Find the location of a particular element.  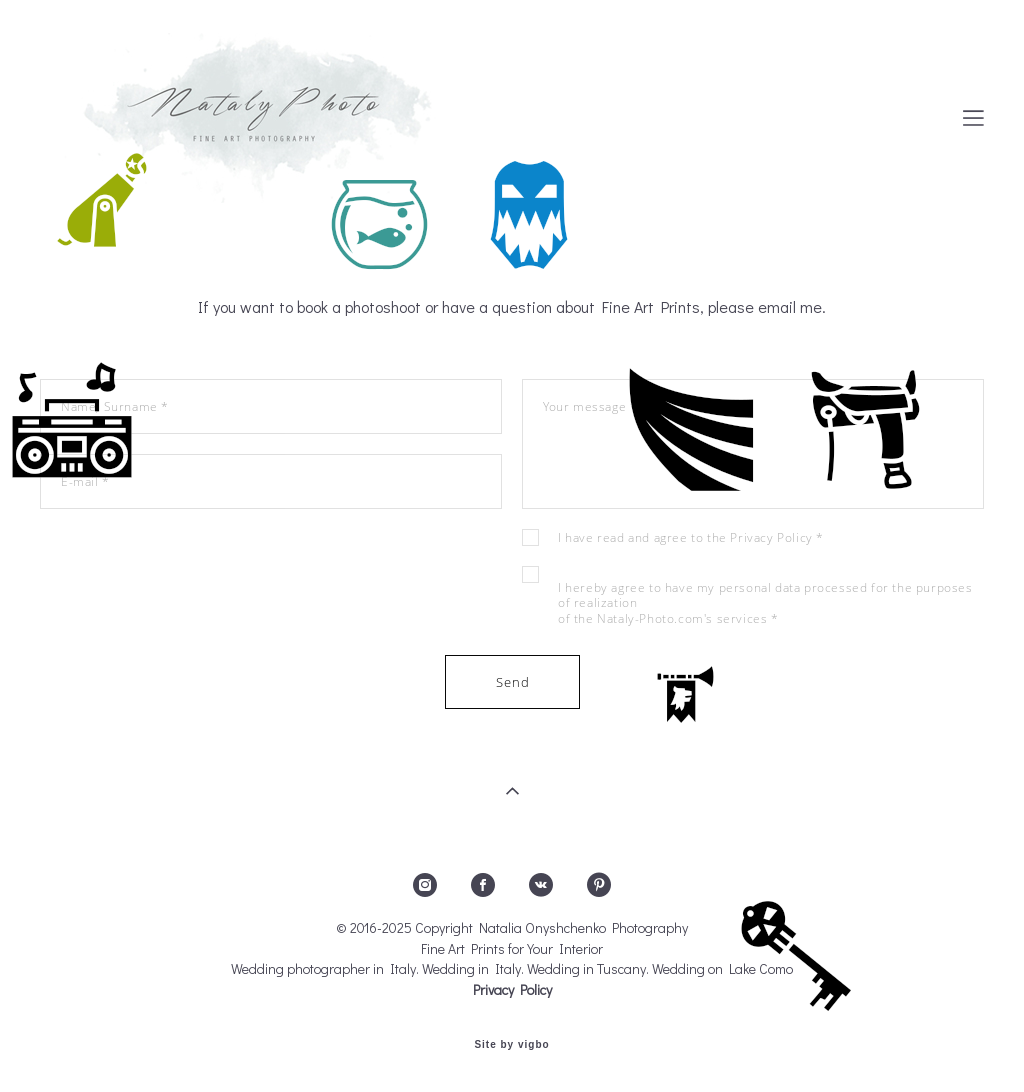

announce a new achievement or milestone is located at coordinates (685, 694).